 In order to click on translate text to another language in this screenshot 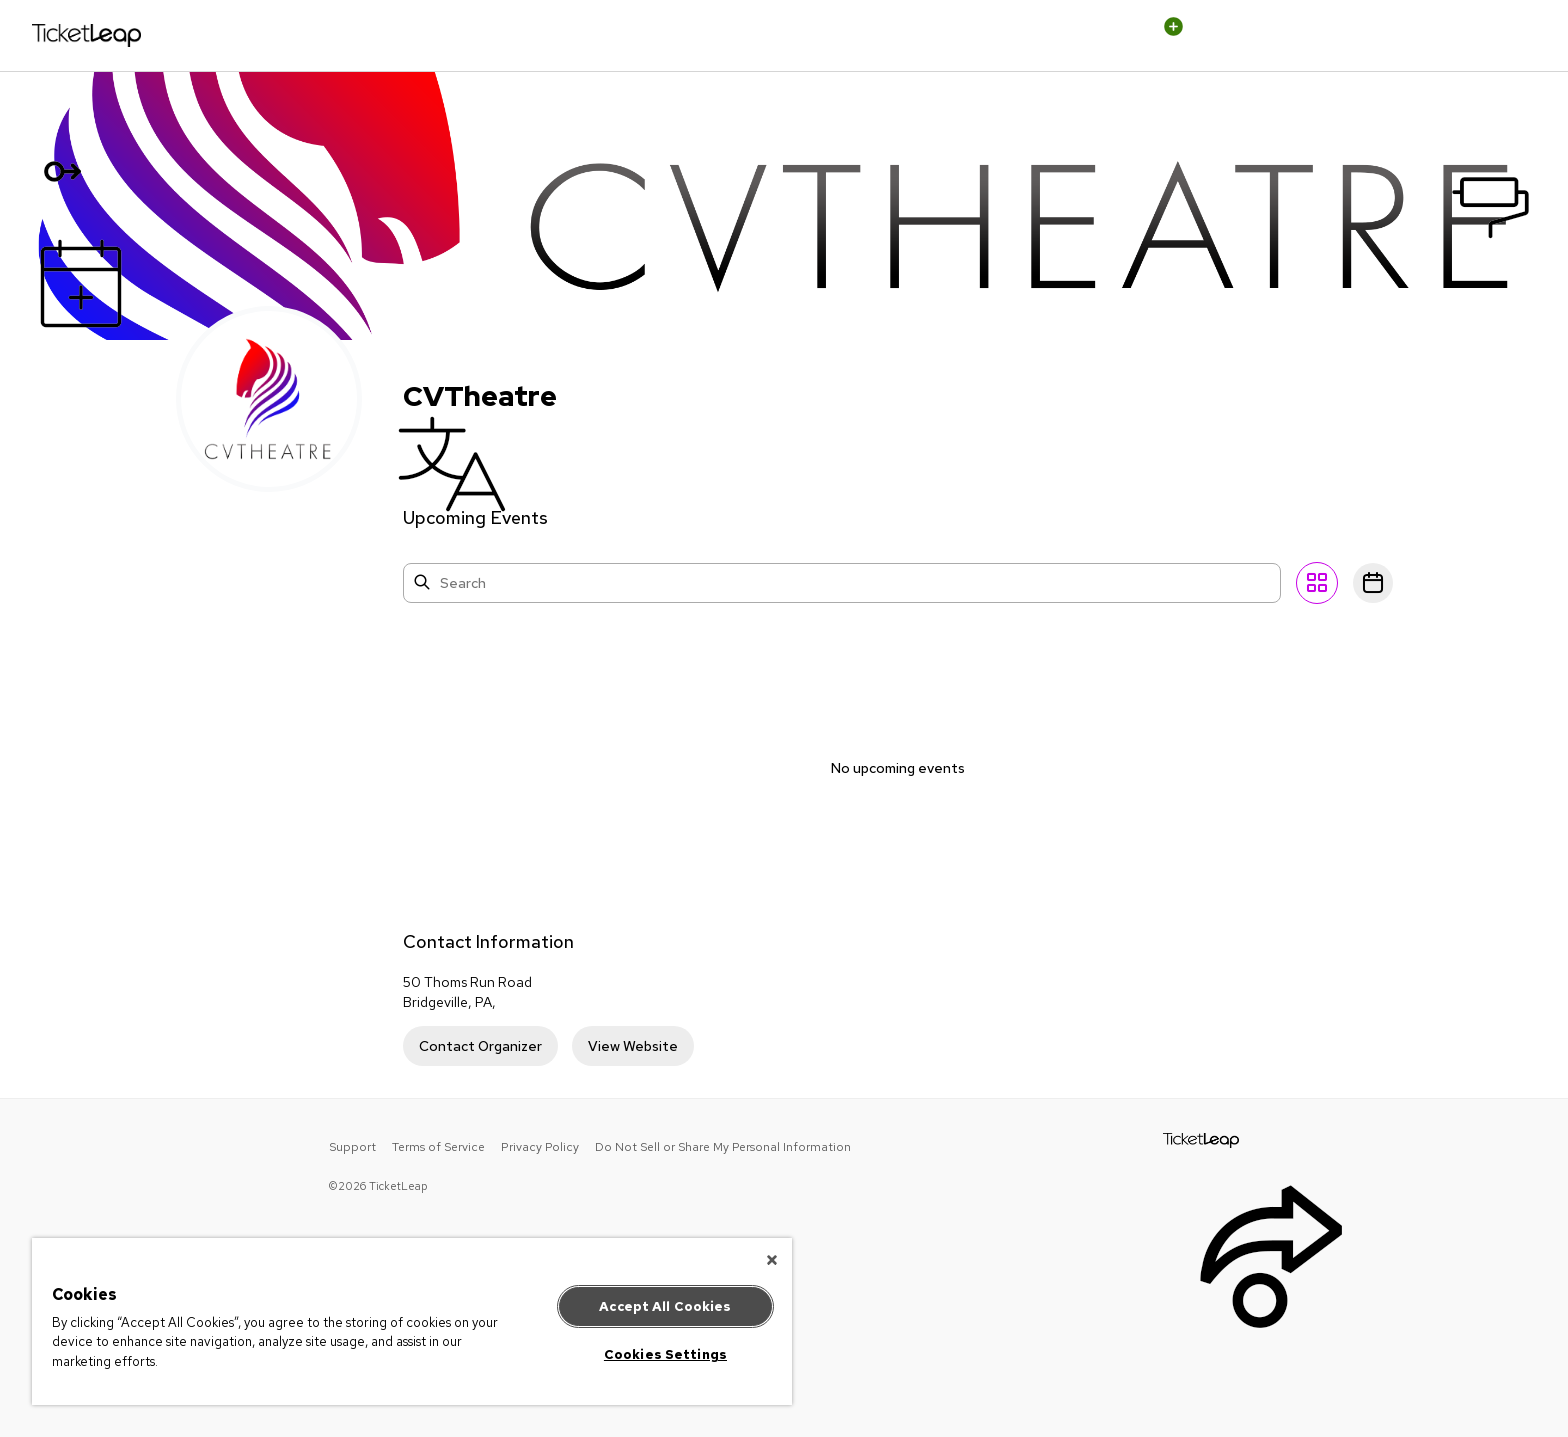, I will do `click(448, 466)`.